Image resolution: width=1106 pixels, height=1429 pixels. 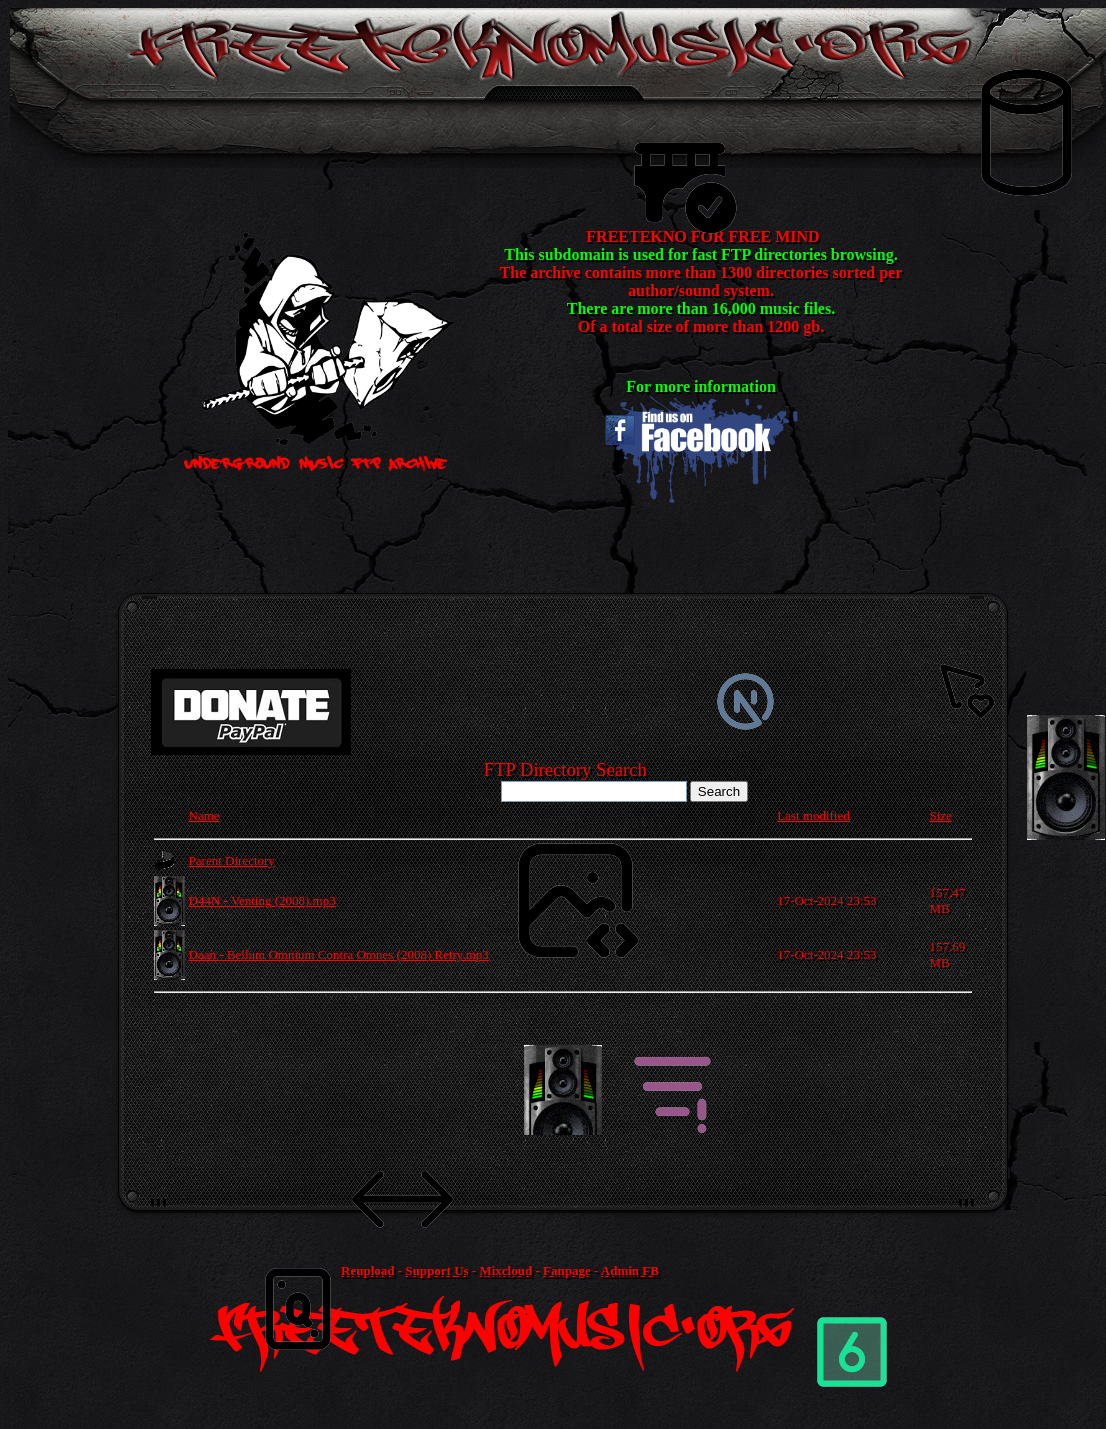 What do you see at coordinates (685, 182) in the screenshot?
I see `bridge inspection verified or approved` at bounding box center [685, 182].